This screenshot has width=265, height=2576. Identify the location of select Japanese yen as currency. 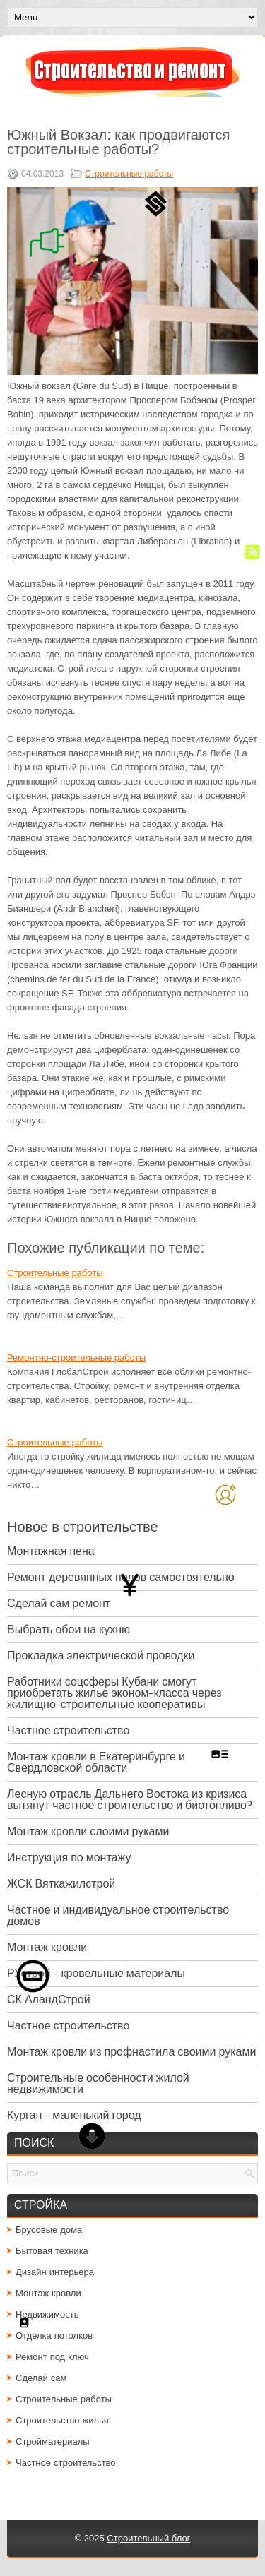
(129, 1585).